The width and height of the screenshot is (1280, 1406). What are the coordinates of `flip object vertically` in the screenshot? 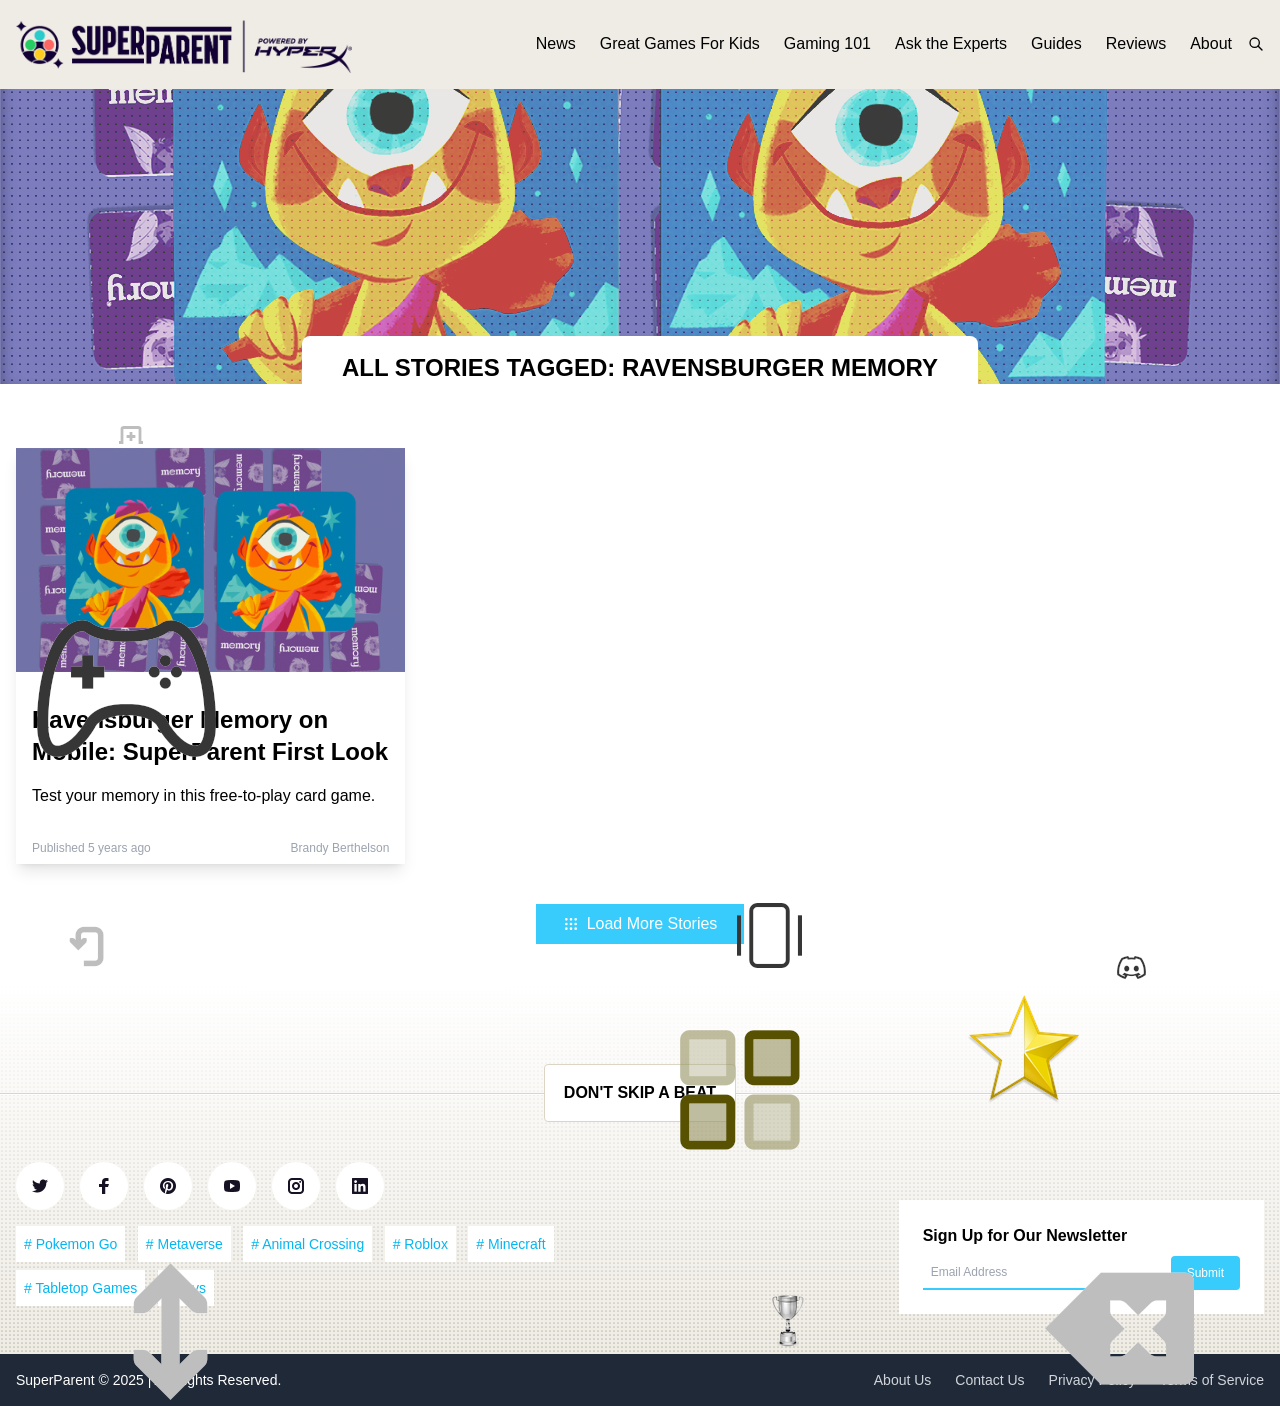 It's located at (170, 1331).